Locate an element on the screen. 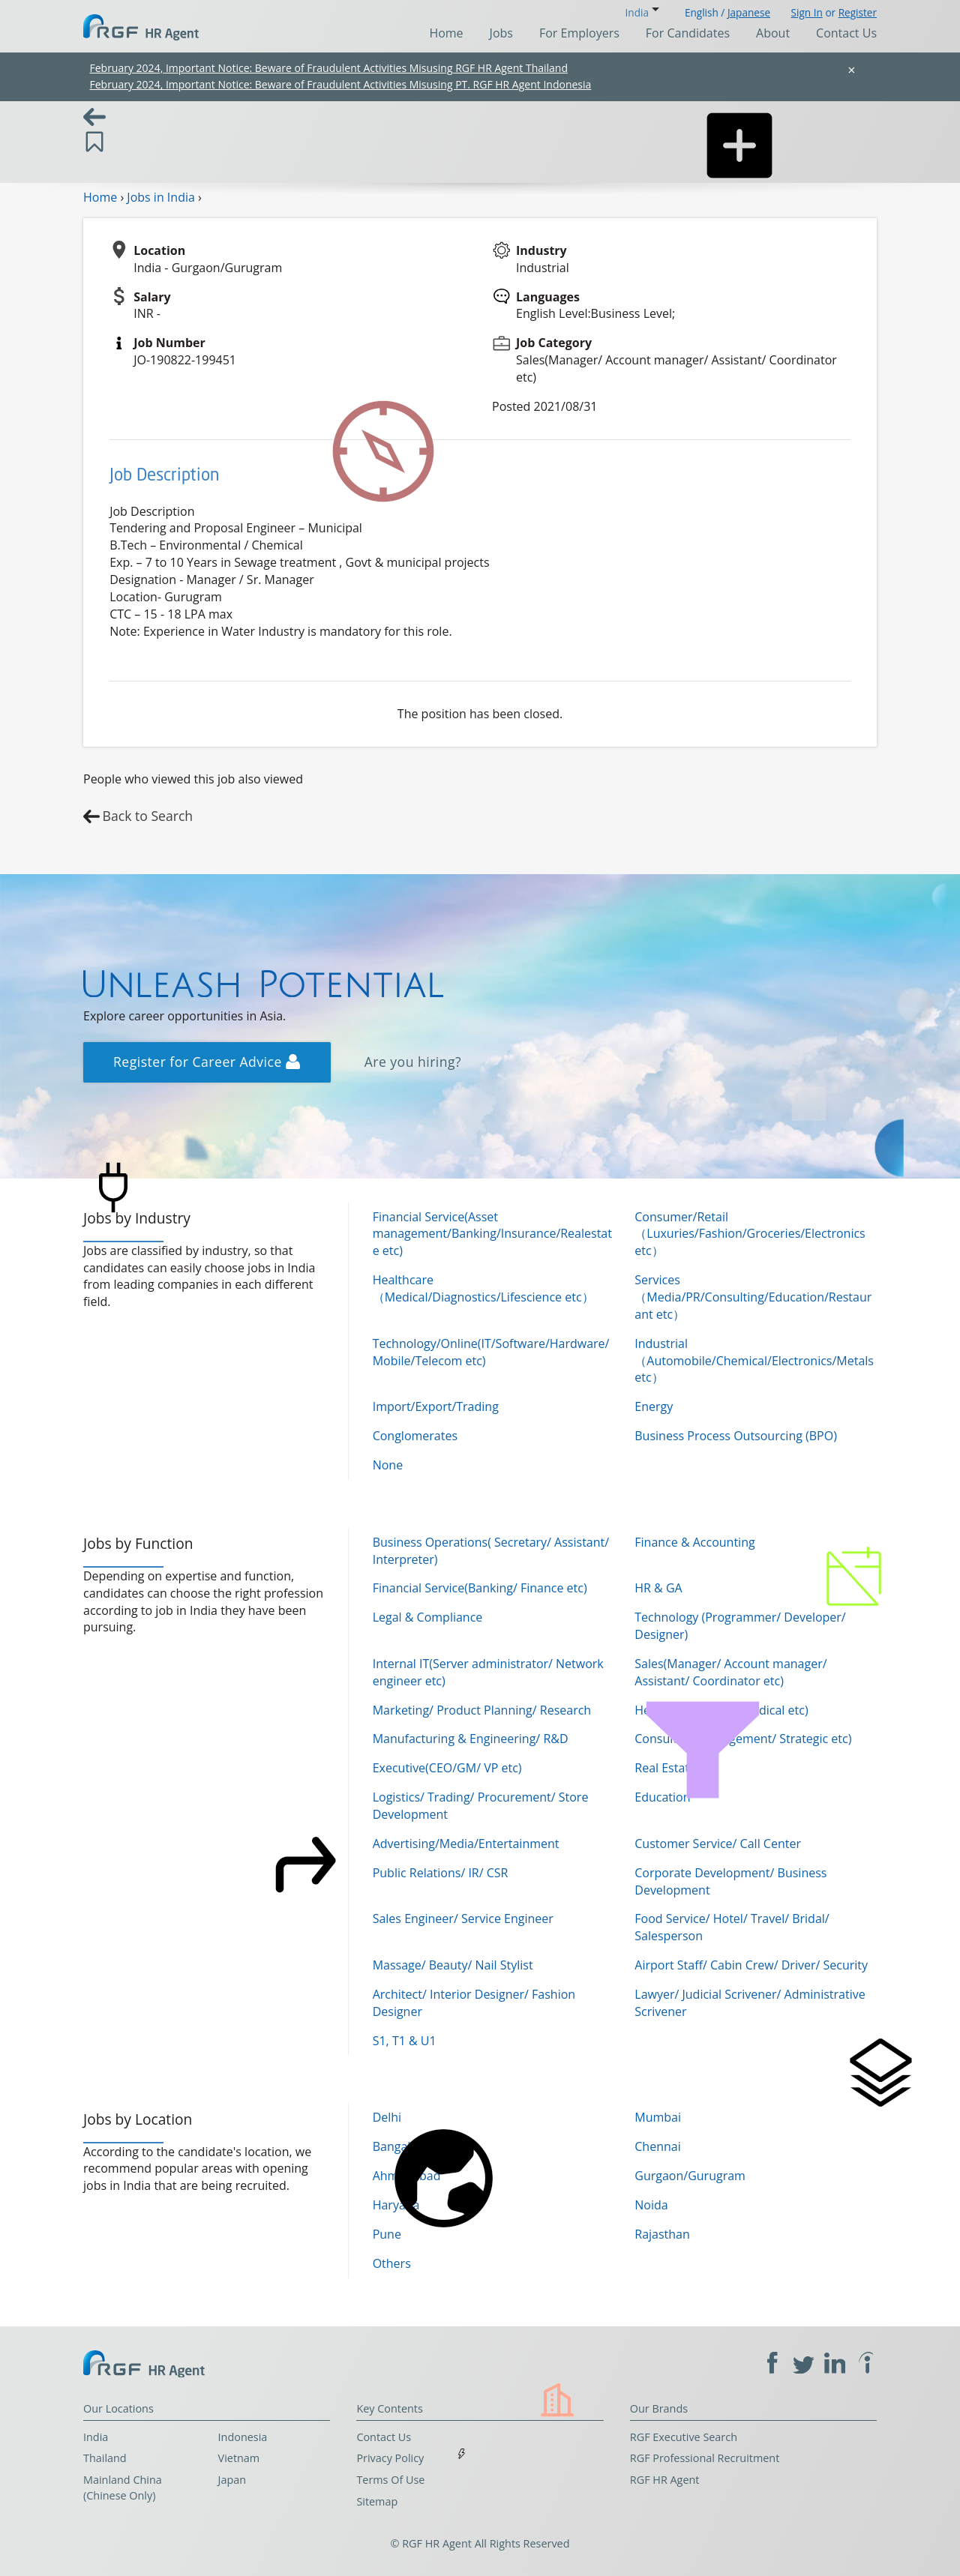  indicates an event or event handler in code is located at coordinates (461, 2454).